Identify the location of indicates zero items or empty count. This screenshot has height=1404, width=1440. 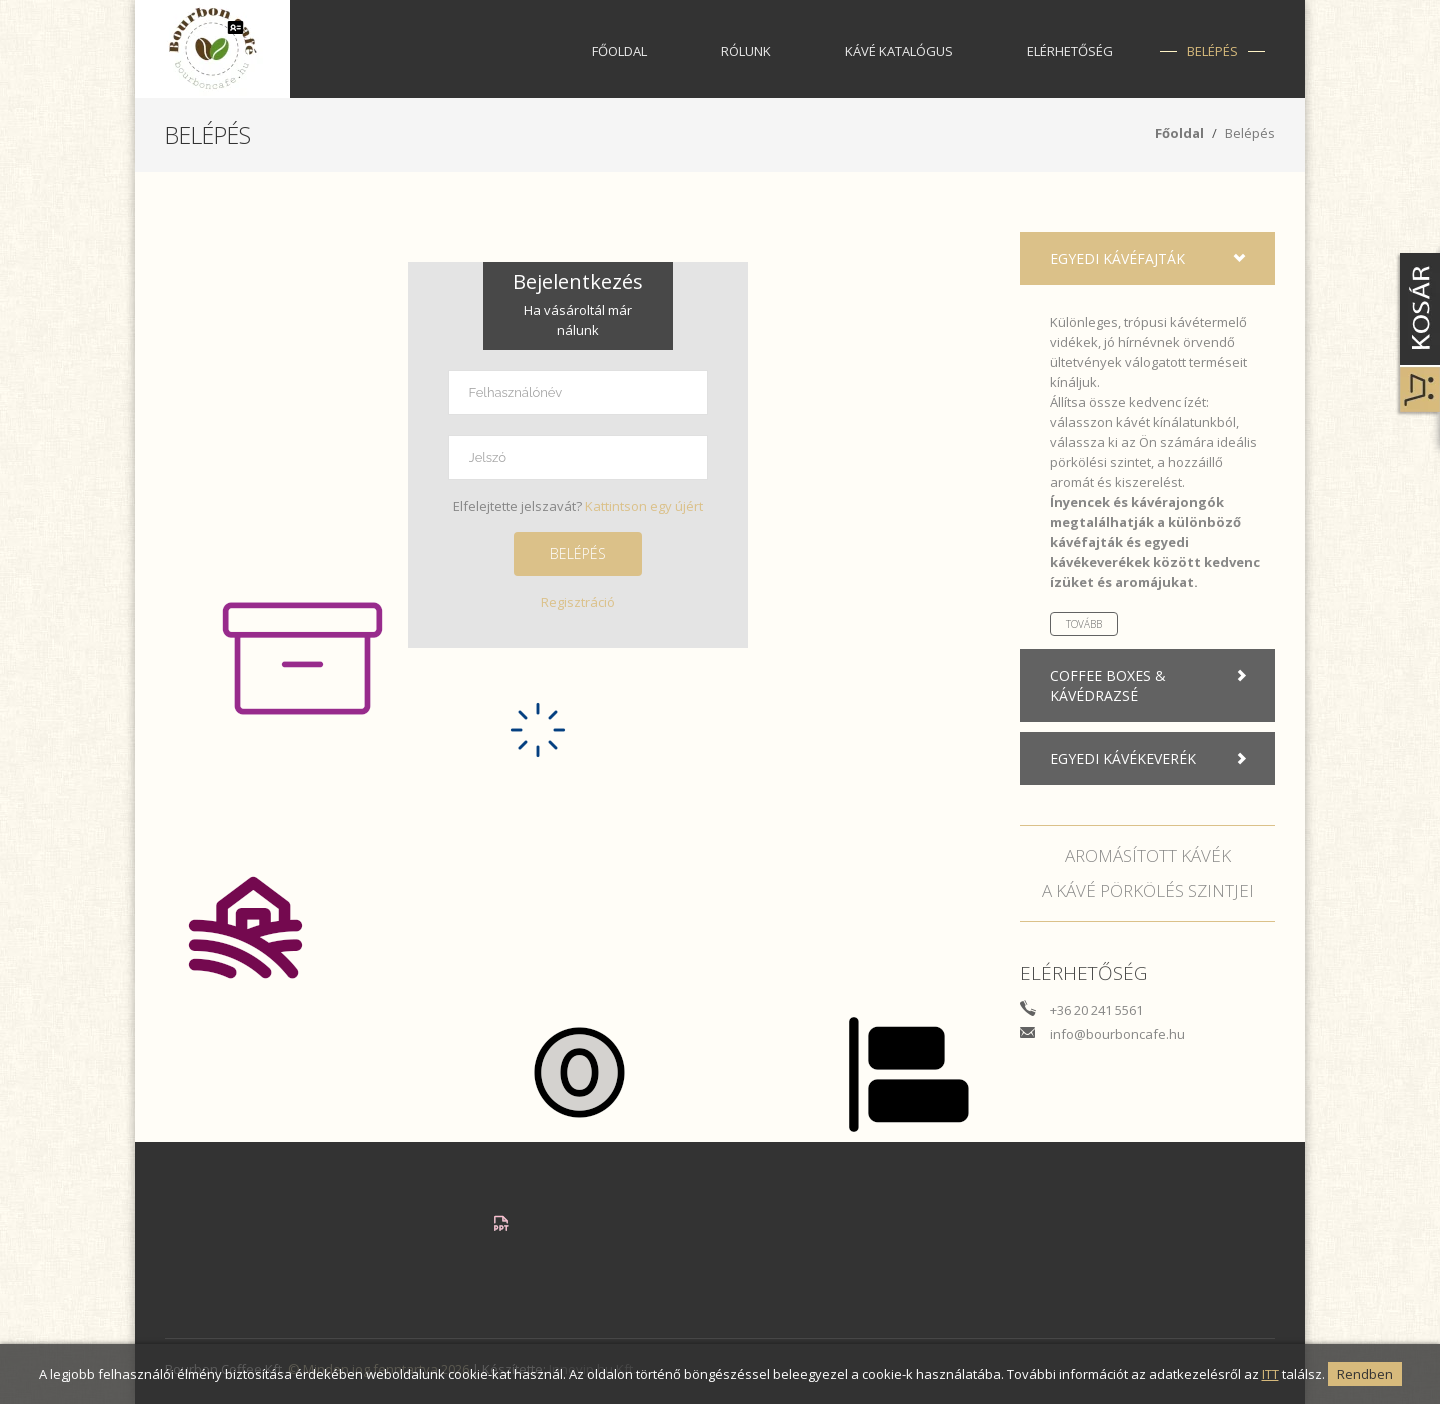
(579, 1072).